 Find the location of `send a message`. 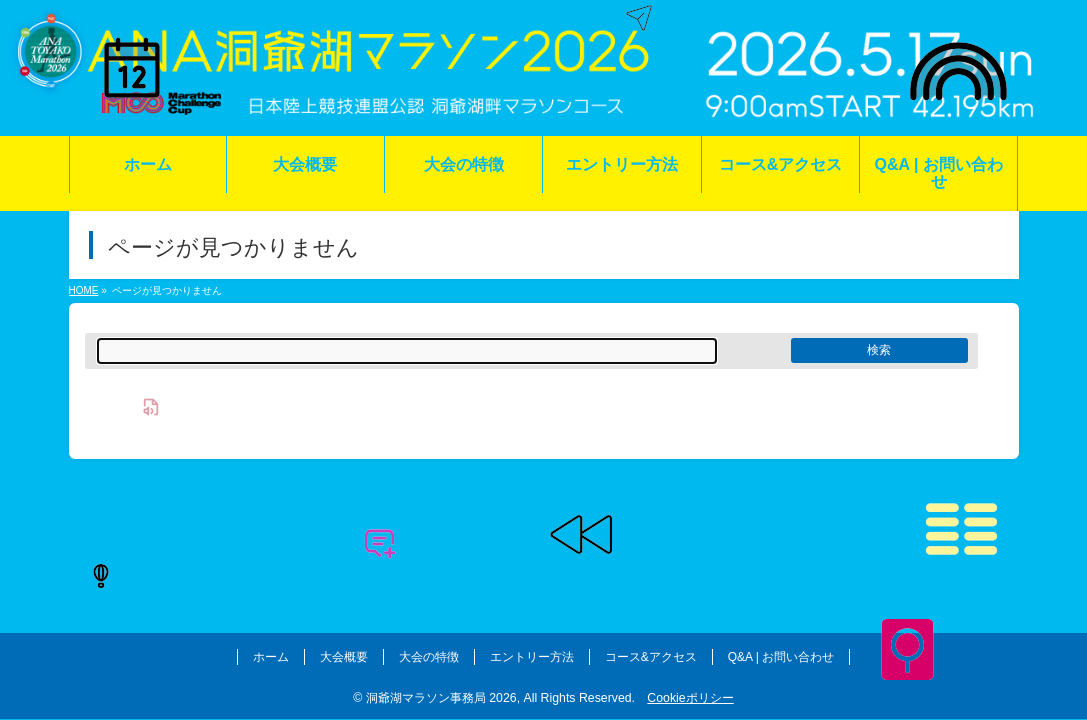

send a message is located at coordinates (640, 17).